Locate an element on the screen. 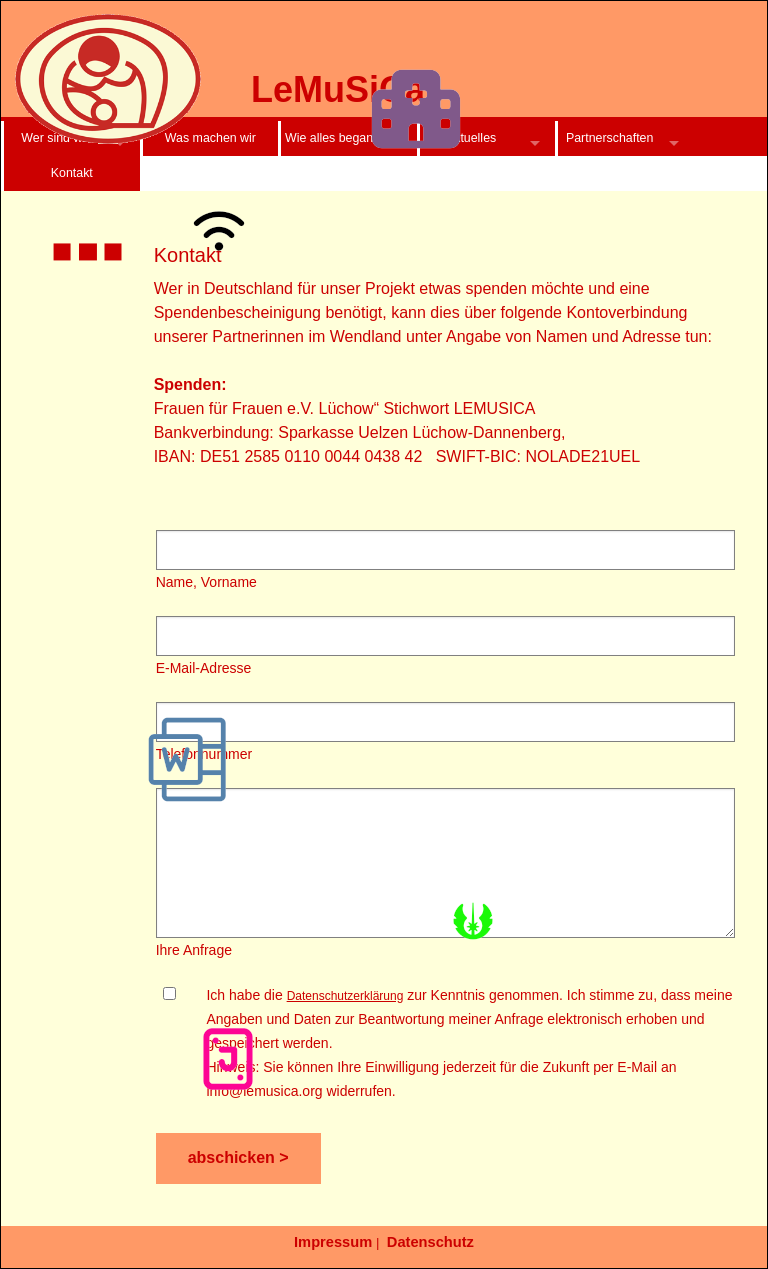 Image resolution: width=768 pixels, height=1269 pixels. open Microsoft Word is located at coordinates (190, 759).